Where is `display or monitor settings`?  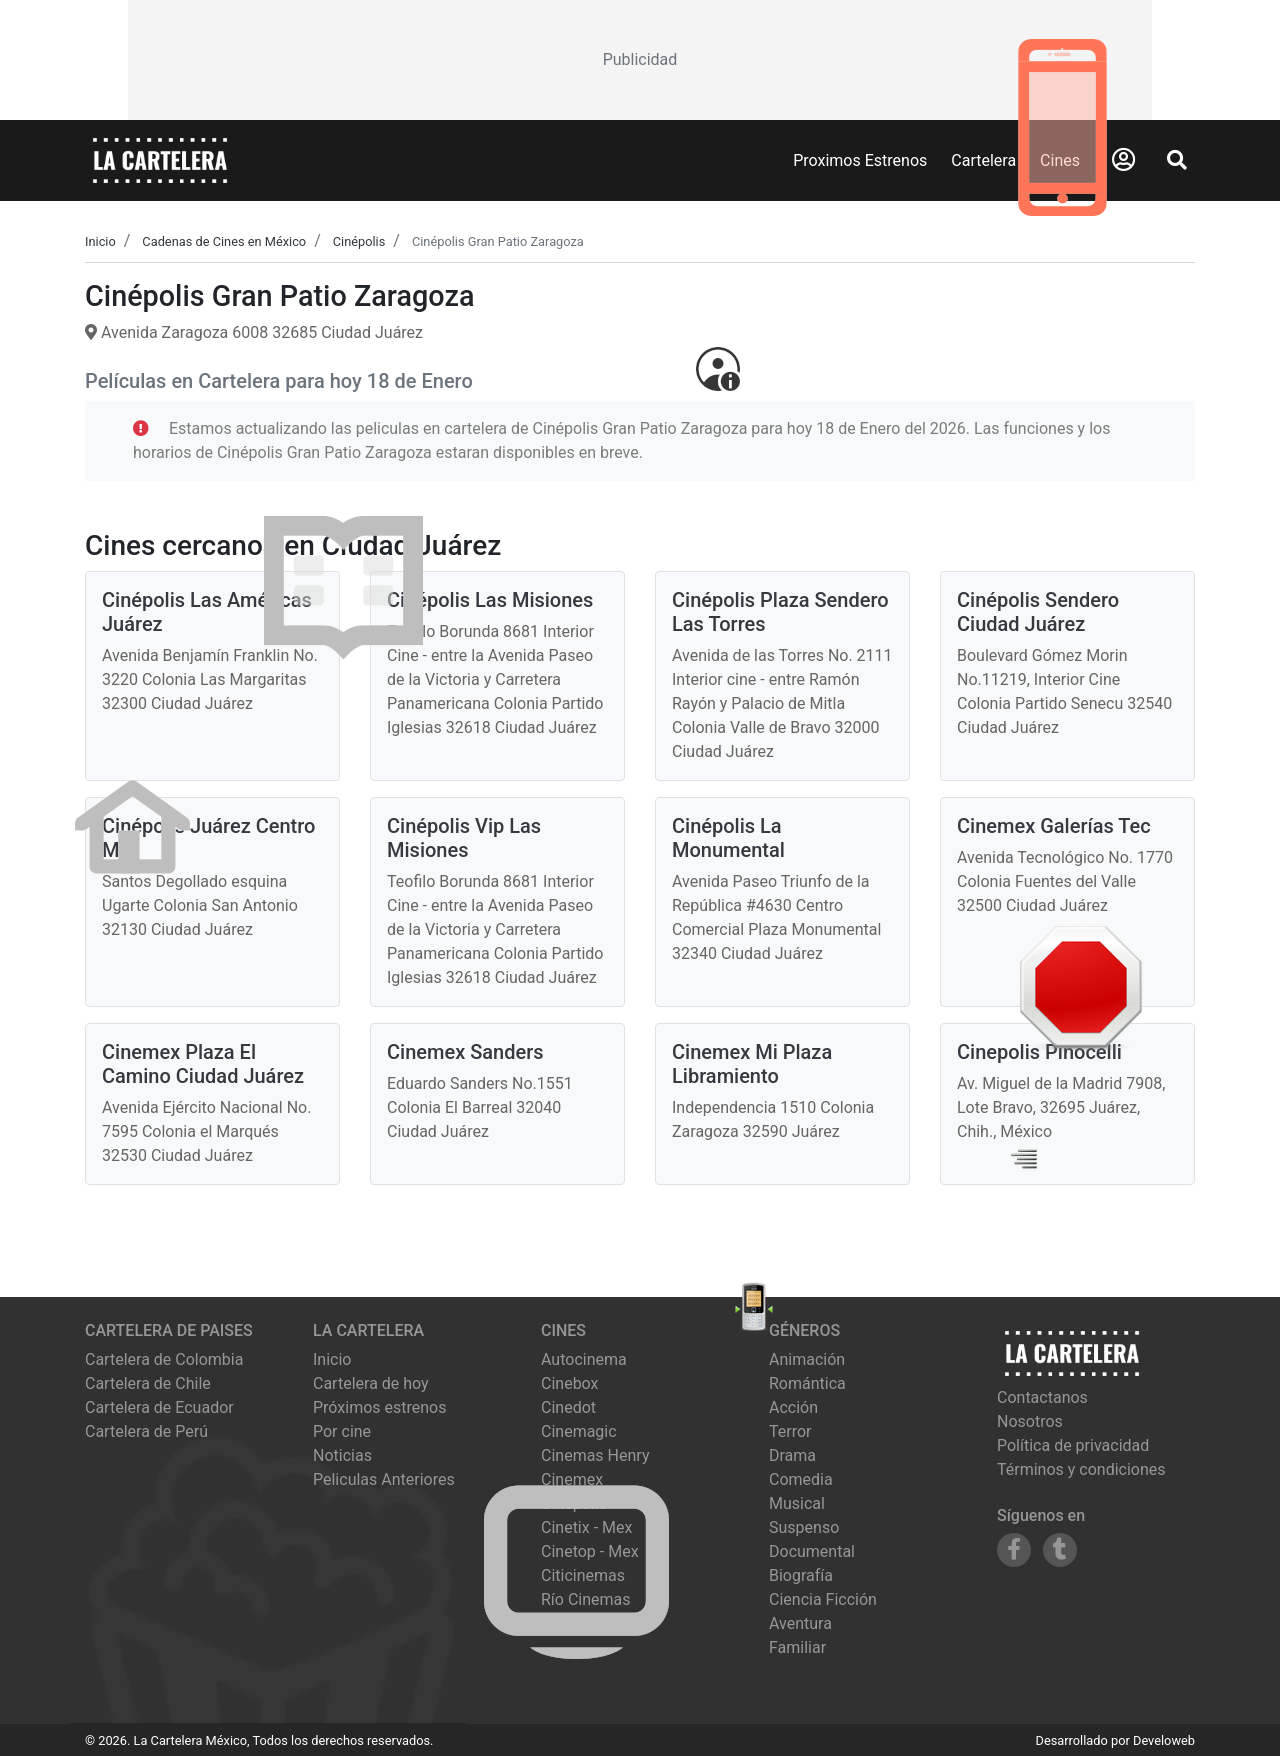 display or monitor settings is located at coordinates (576, 1566).